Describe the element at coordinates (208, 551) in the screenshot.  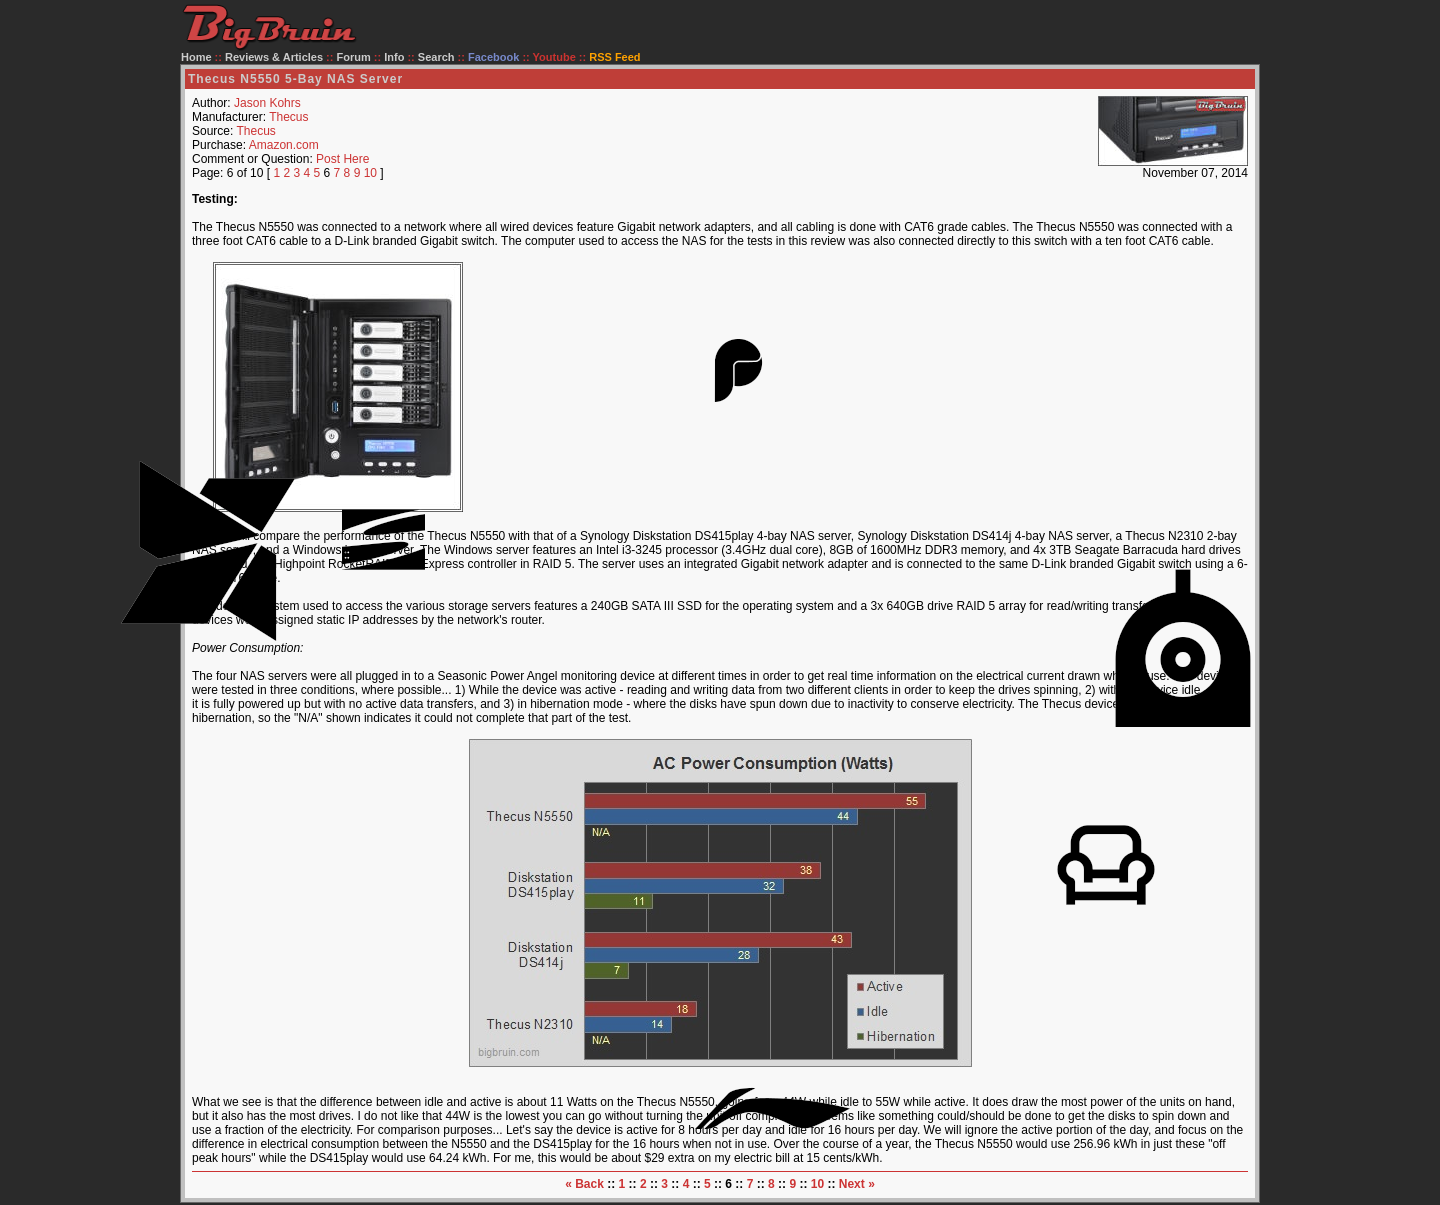
I see `link to MODX content management system` at that location.